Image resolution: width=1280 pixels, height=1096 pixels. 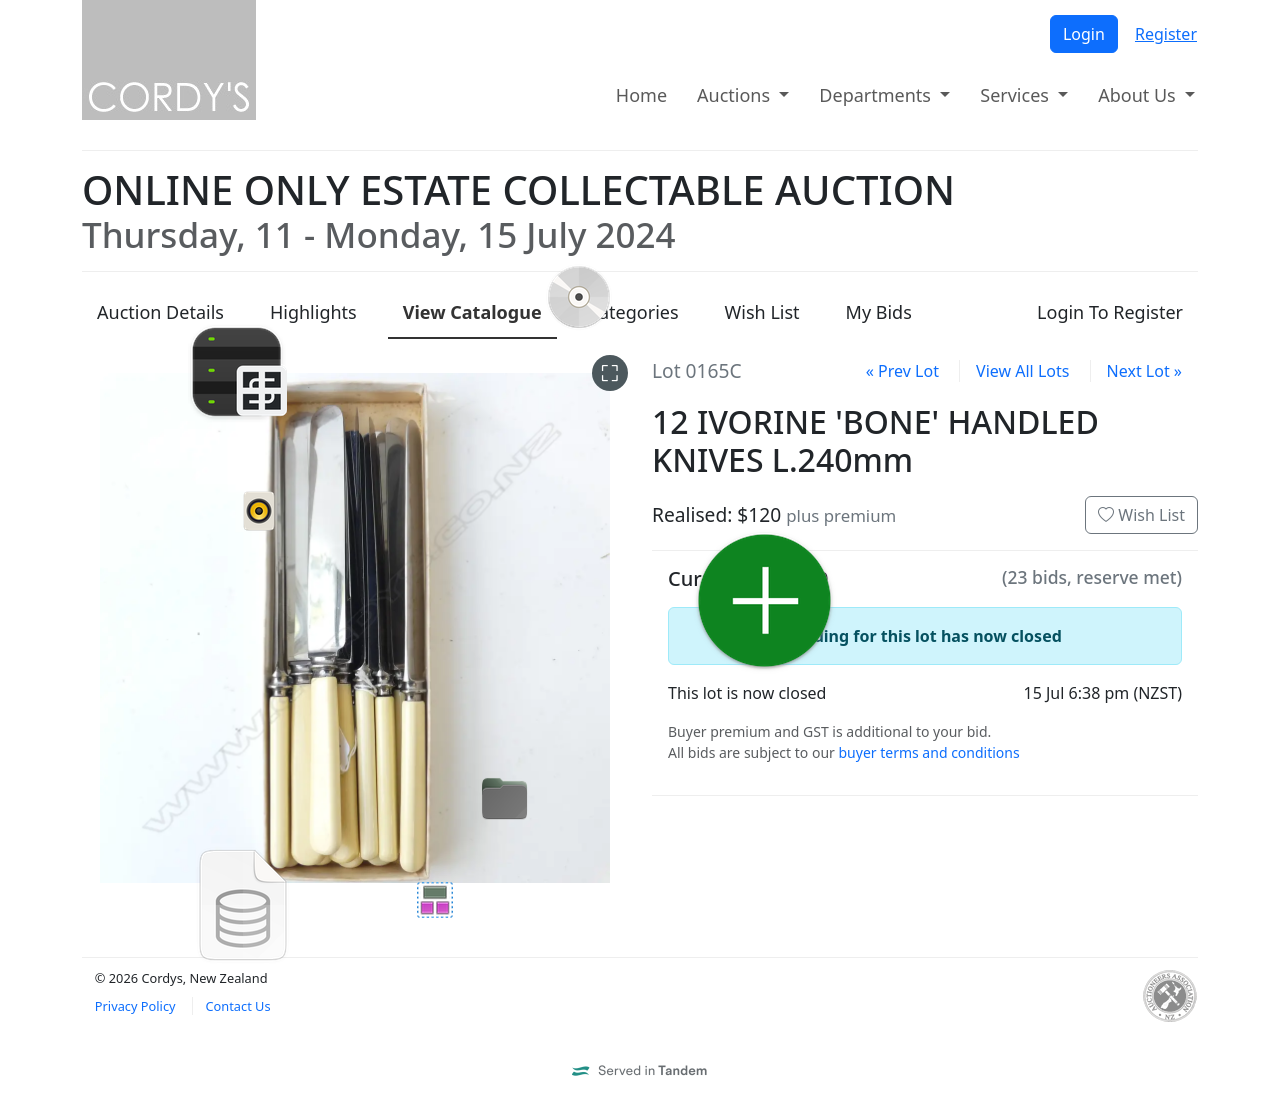 I want to click on configure windows file sharing preferences, so click(x=237, y=373).